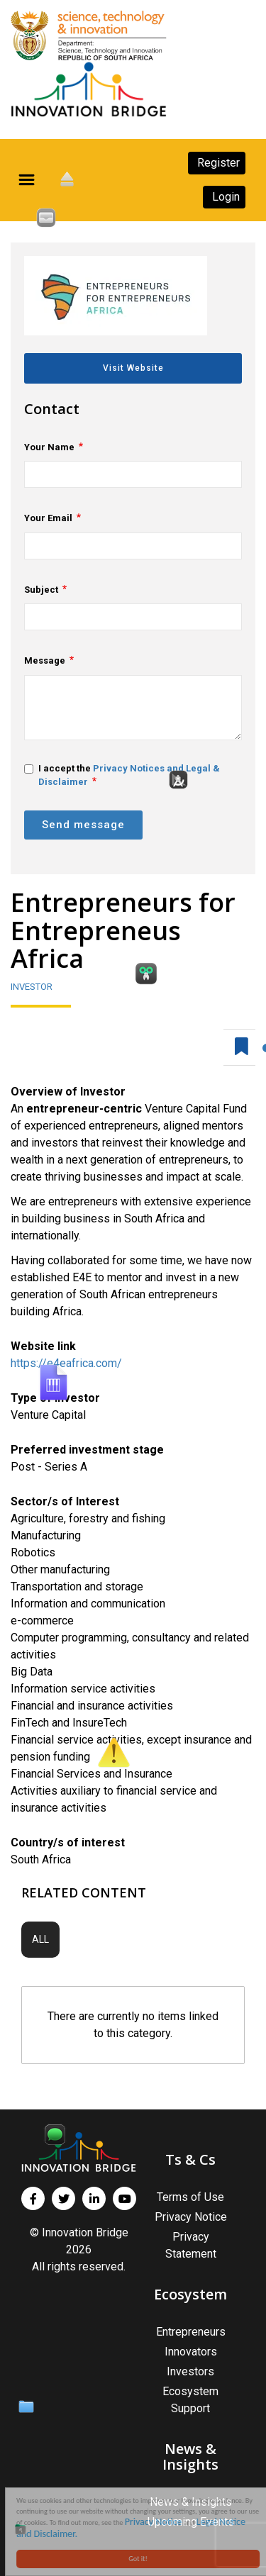 Image resolution: width=266 pixels, height=2576 pixels. Describe the element at coordinates (67, 179) in the screenshot. I see `eject a disc or removable media` at that location.